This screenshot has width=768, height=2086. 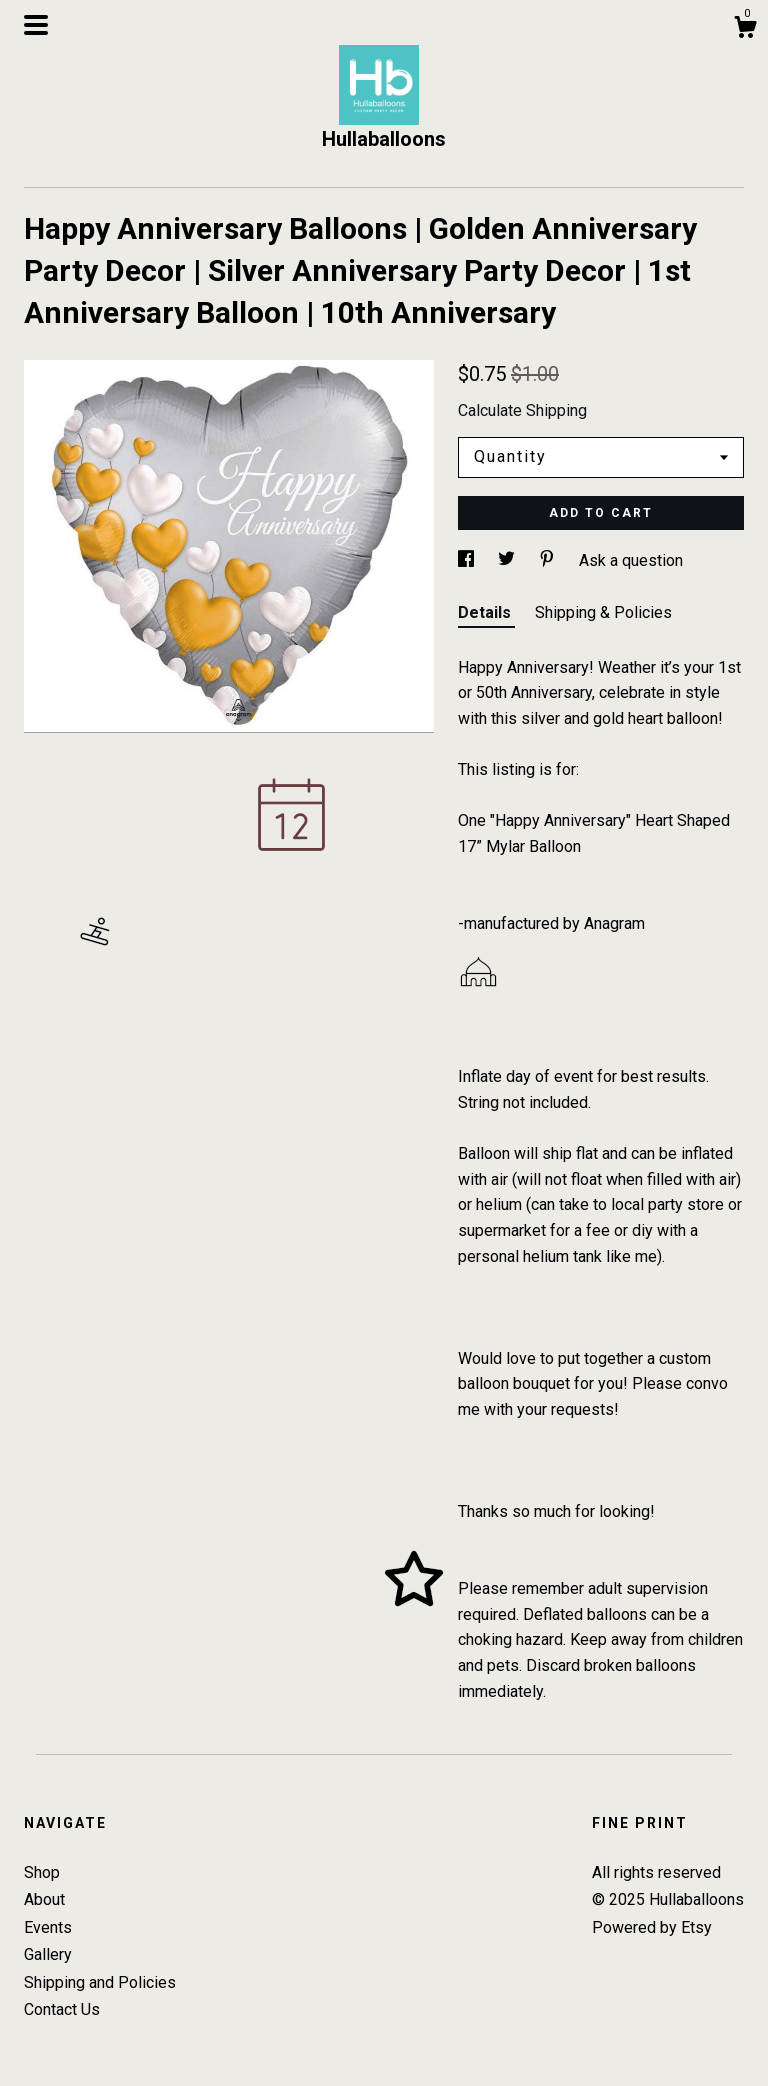 What do you see at coordinates (96, 931) in the screenshot?
I see `access snowboarding or winter sports content` at bounding box center [96, 931].